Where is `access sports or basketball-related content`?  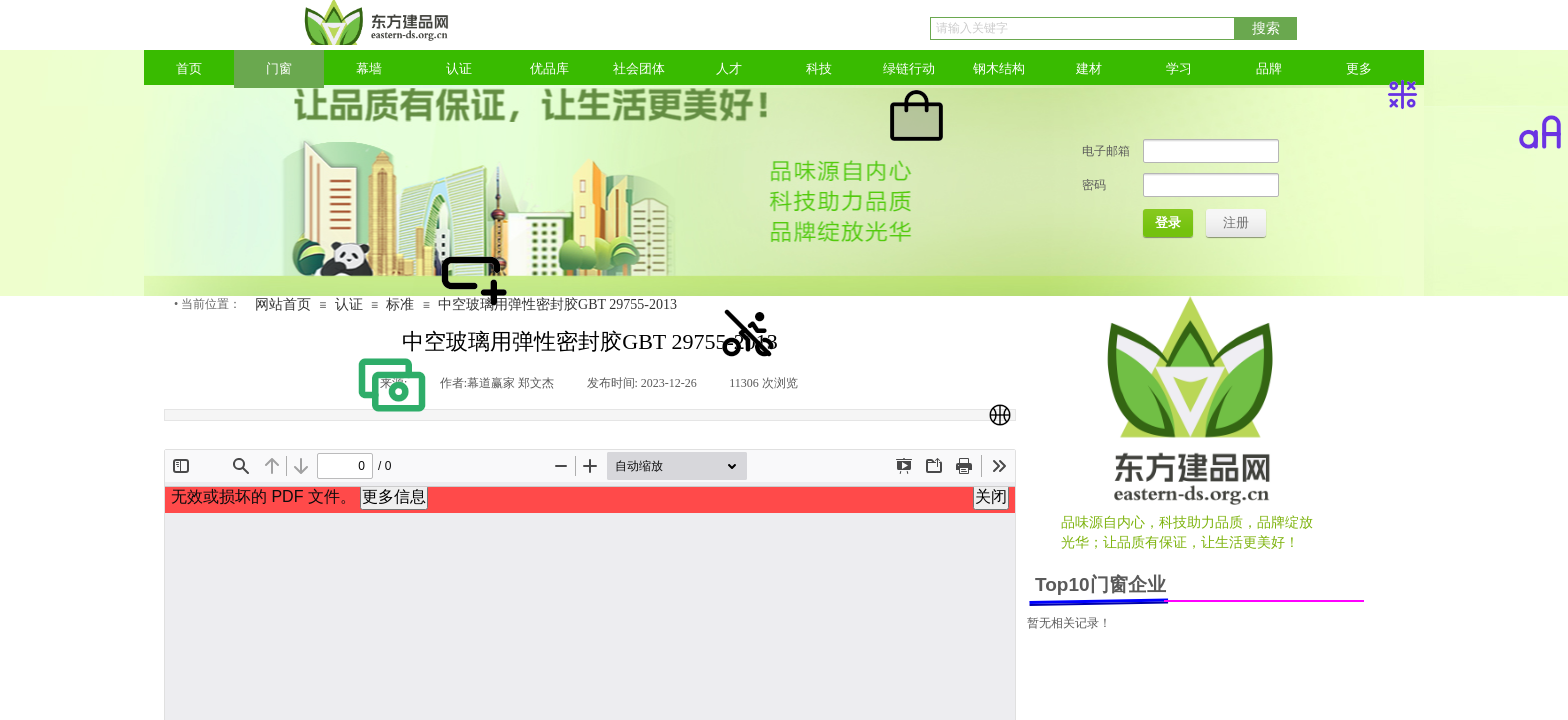
access sports or basketball-related content is located at coordinates (1000, 415).